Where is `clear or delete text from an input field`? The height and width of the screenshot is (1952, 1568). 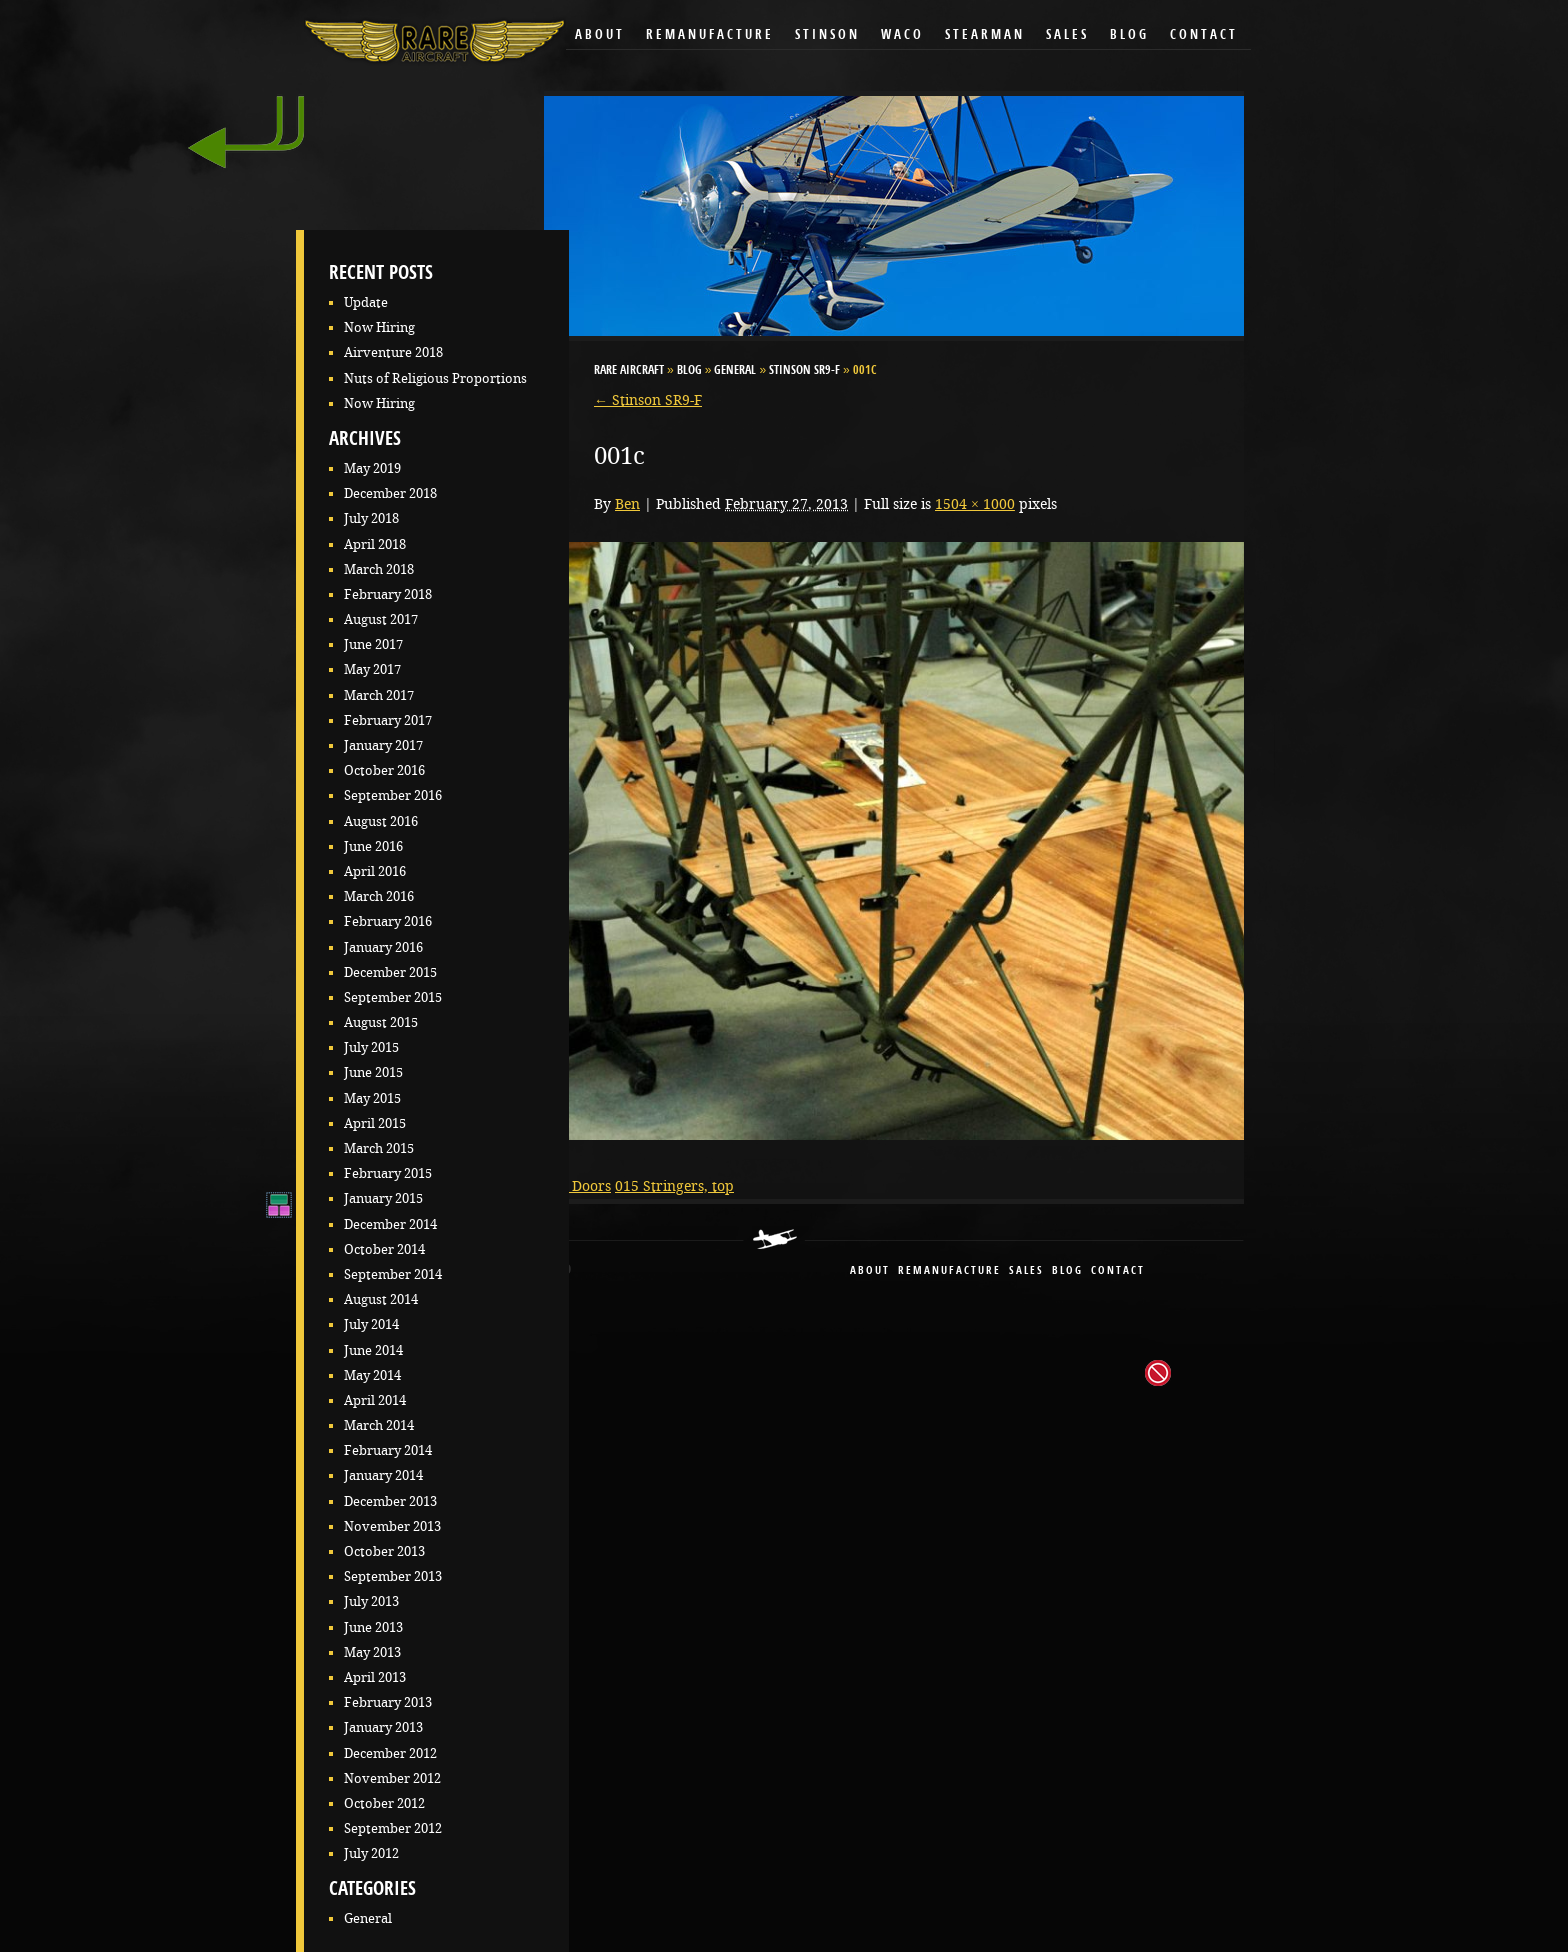 clear or delete text from an input field is located at coordinates (1158, 1373).